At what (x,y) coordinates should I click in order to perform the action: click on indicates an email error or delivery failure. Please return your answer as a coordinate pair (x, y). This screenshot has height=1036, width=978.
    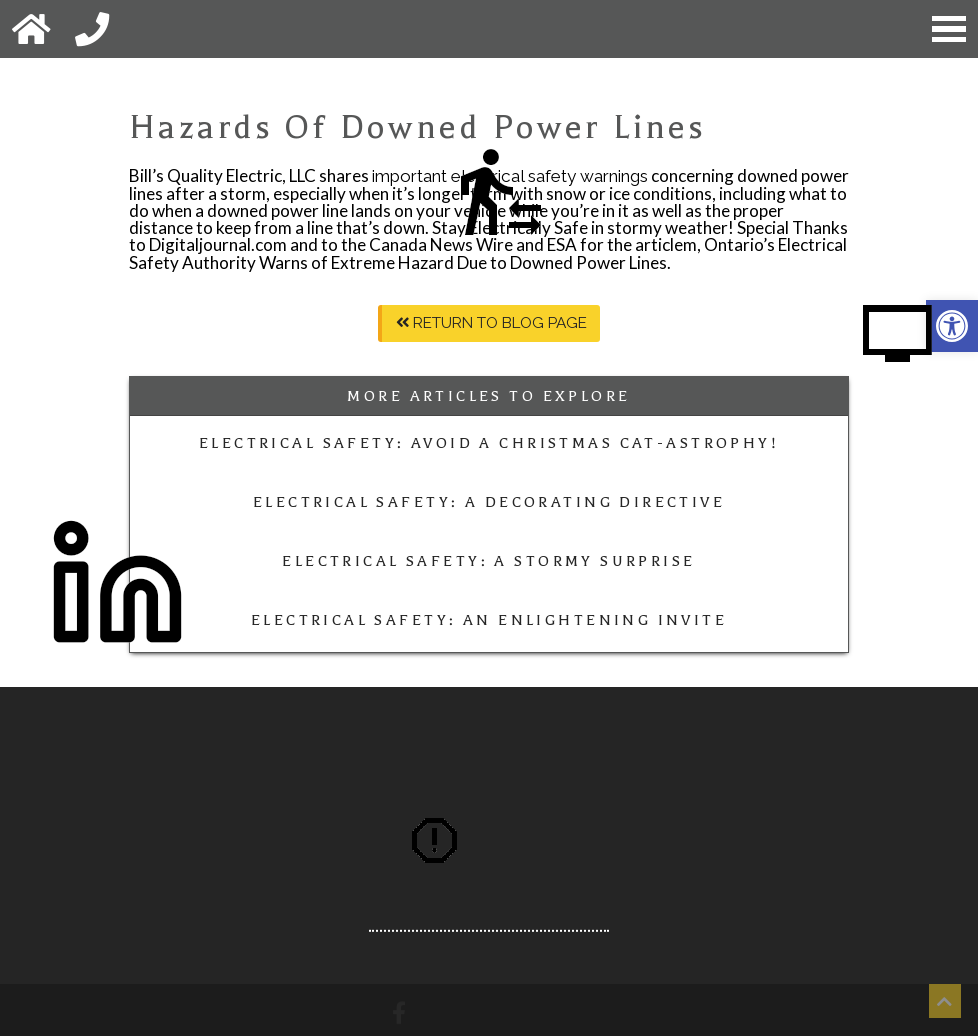
    Looking at the image, I should click on (434, 840).